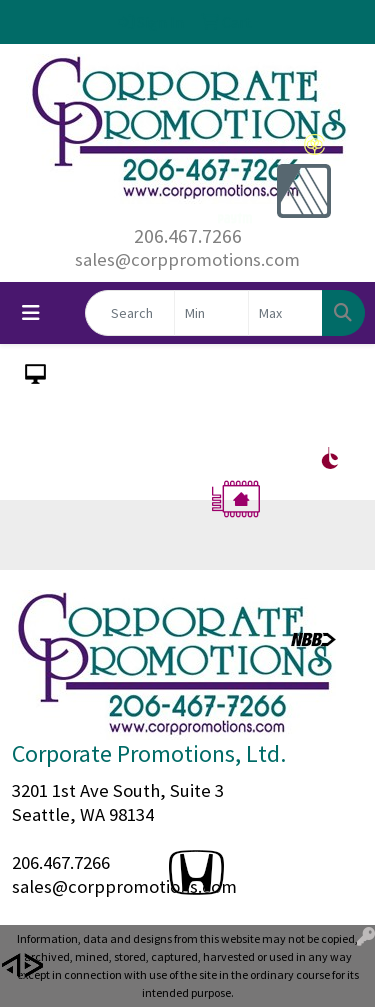 This screenshot has width=375, height=1007. I want to click on open esphome home automation settings, so click(236, 499).